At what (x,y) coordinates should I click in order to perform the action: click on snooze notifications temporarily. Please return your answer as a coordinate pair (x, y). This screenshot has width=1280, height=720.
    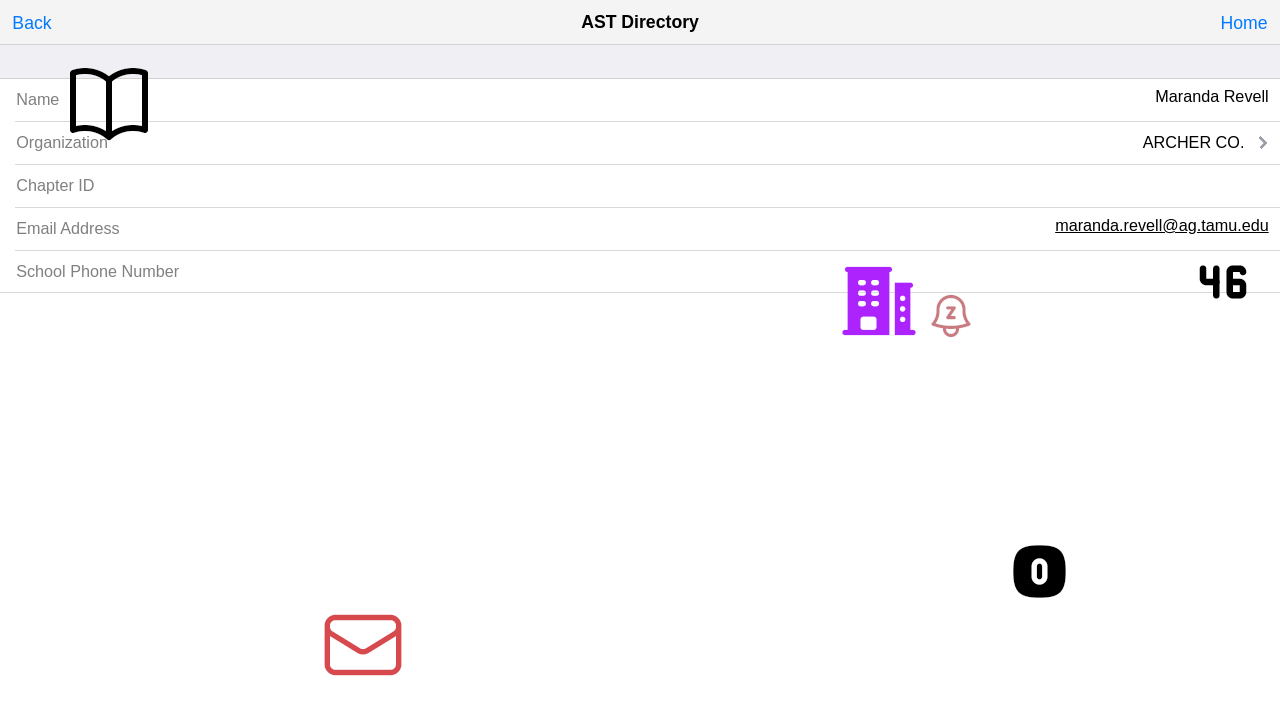
    Looking at the image, I should click on (951, 316).